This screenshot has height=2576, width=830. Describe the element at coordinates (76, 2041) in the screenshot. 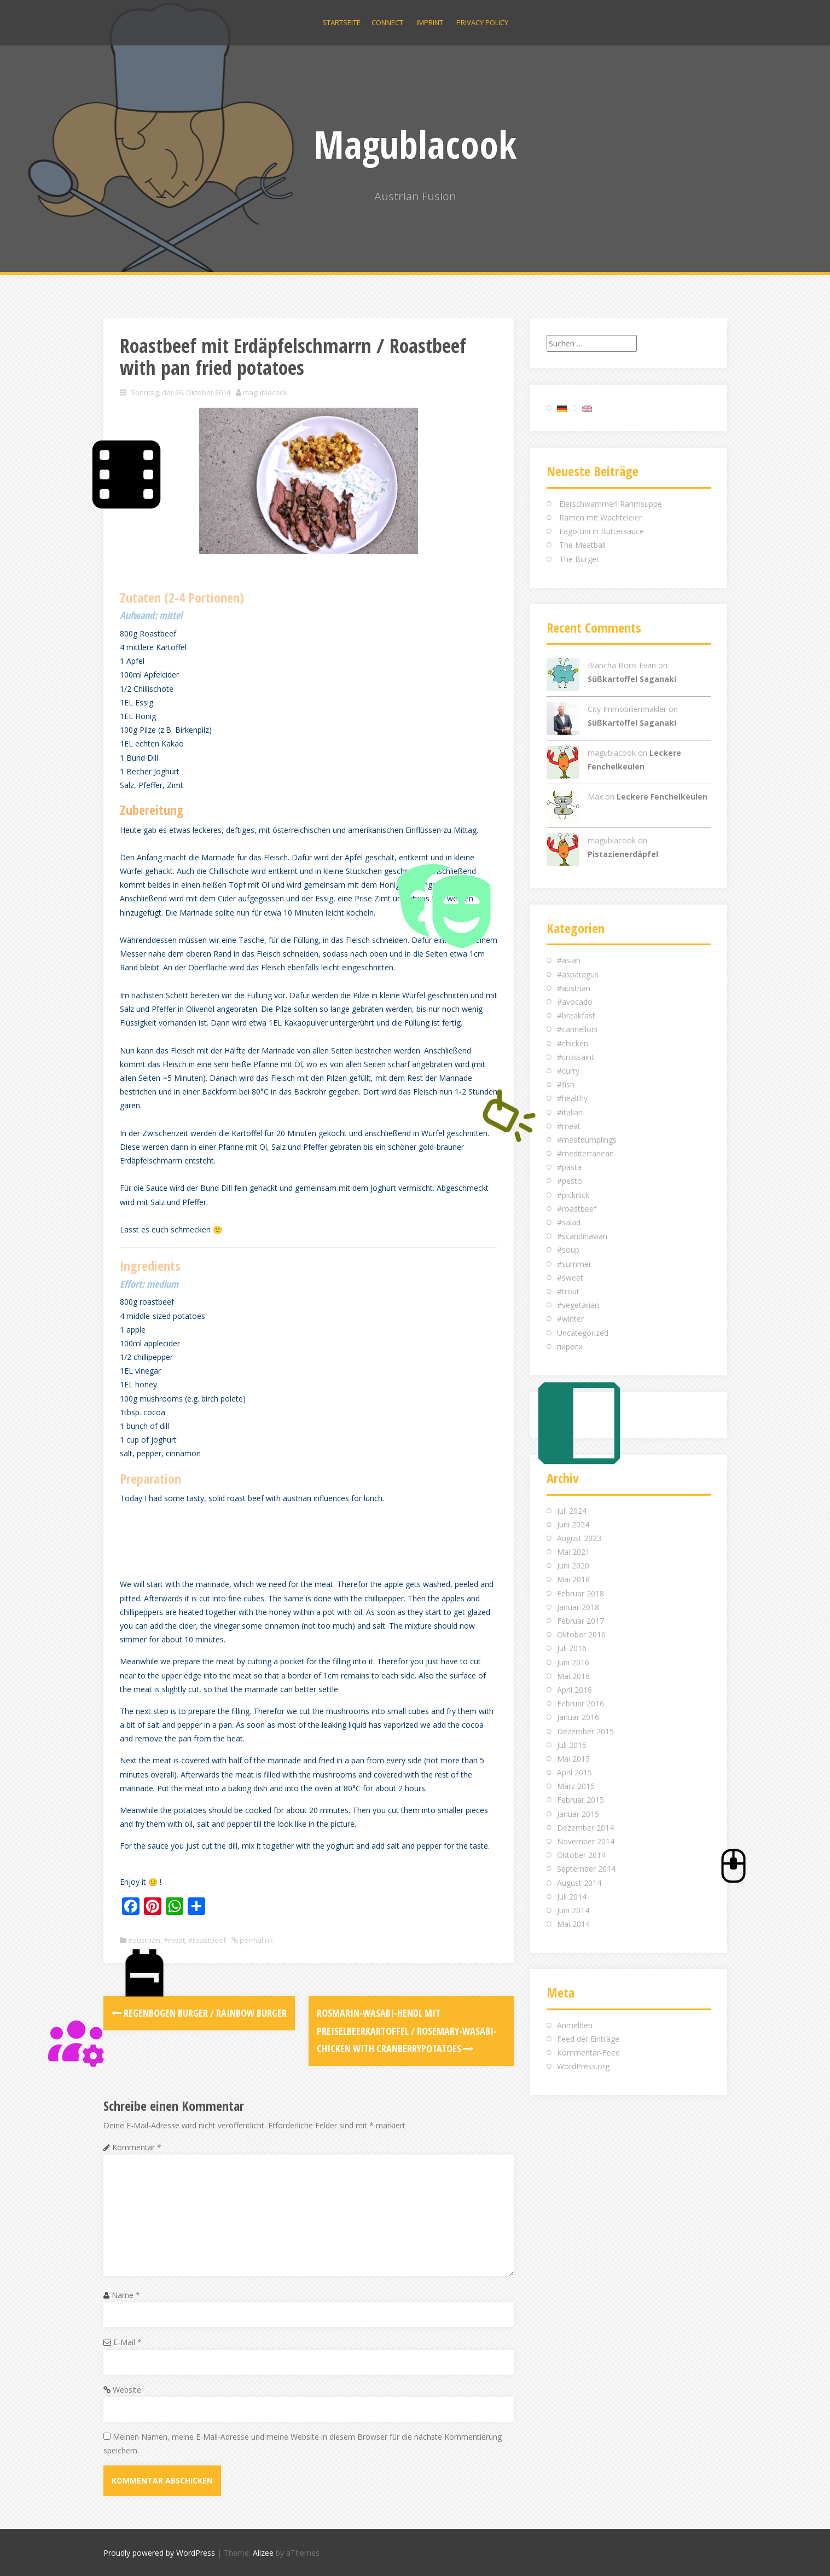

I see `manage user group settings` at that location.